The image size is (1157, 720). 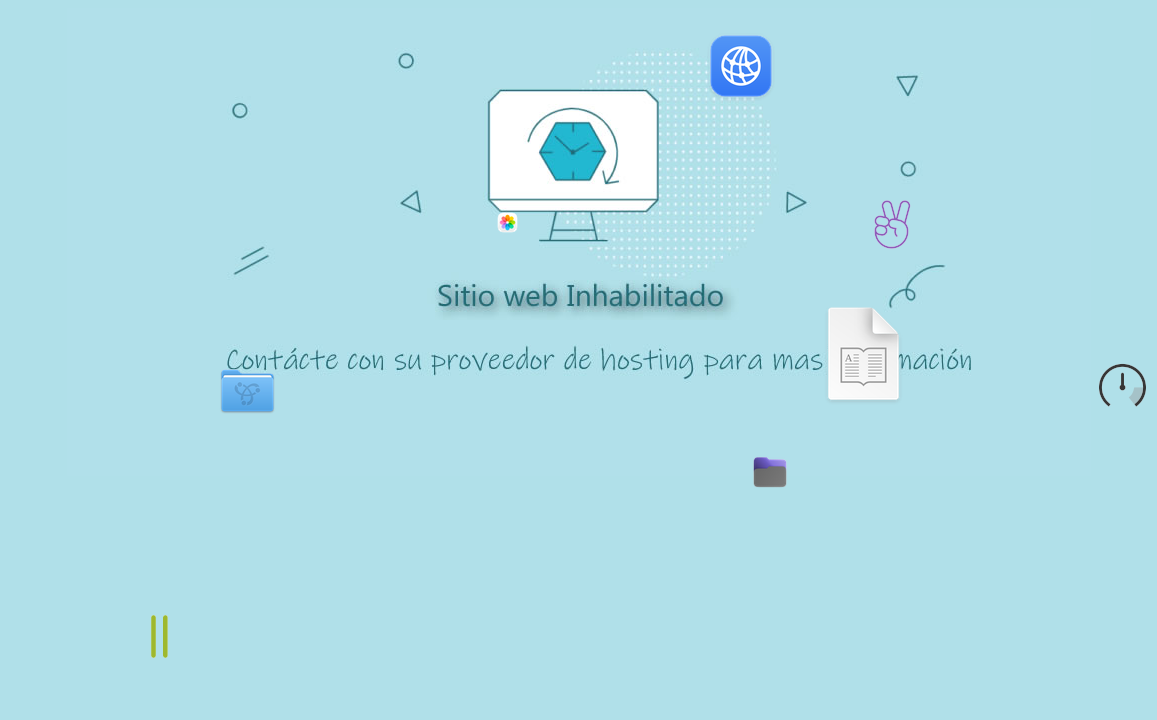 I want to click on view contents of an open folder, so click(x=770, y=472).